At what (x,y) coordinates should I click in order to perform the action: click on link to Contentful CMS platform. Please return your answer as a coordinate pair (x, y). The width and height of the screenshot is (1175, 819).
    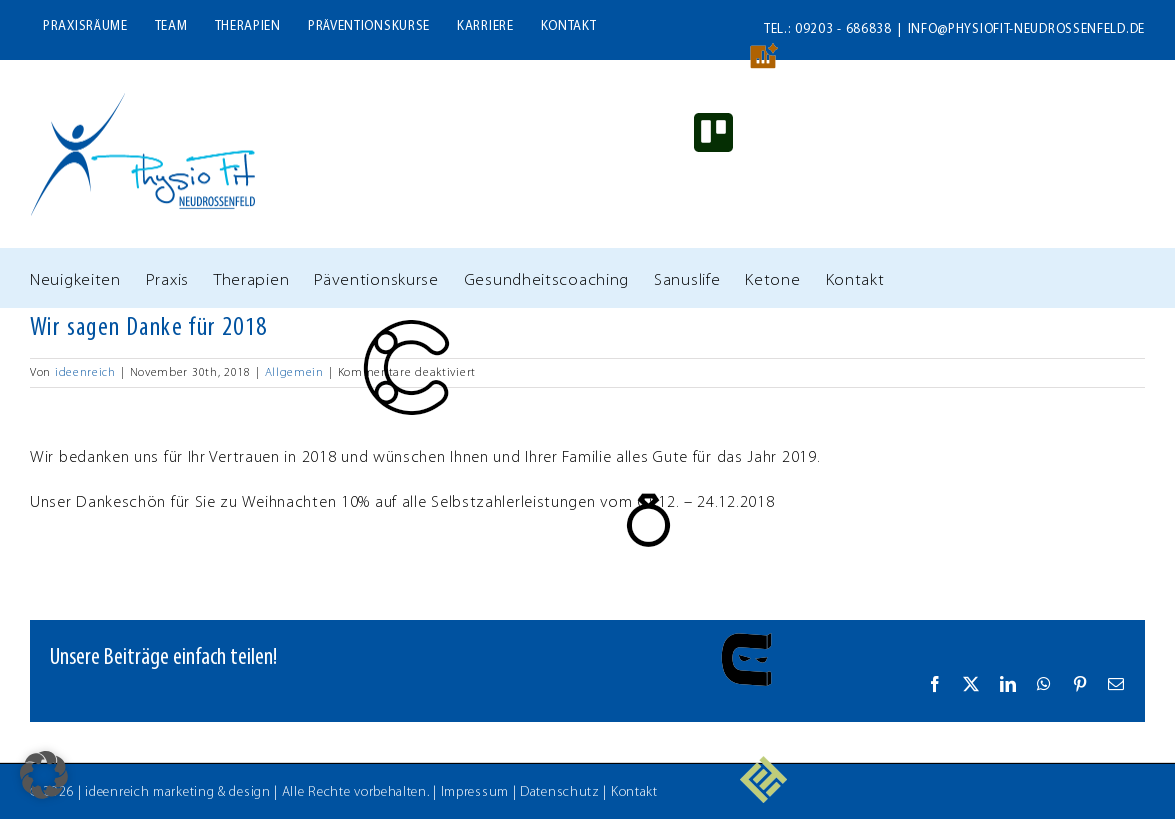
    Looking at the image, I should click on (406, 367).